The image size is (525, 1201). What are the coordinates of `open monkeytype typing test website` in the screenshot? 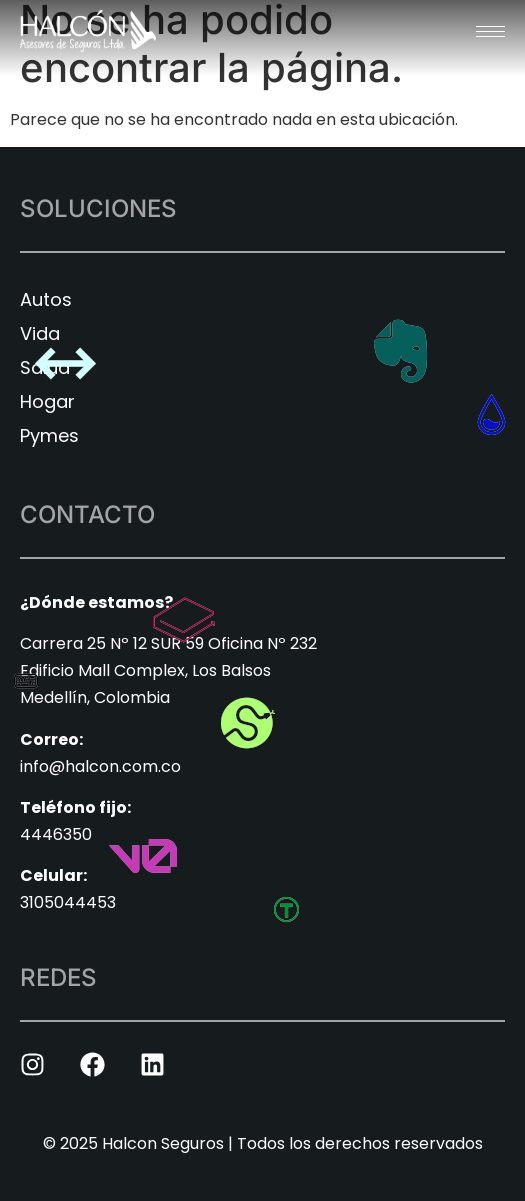 It's located at (26, 681).